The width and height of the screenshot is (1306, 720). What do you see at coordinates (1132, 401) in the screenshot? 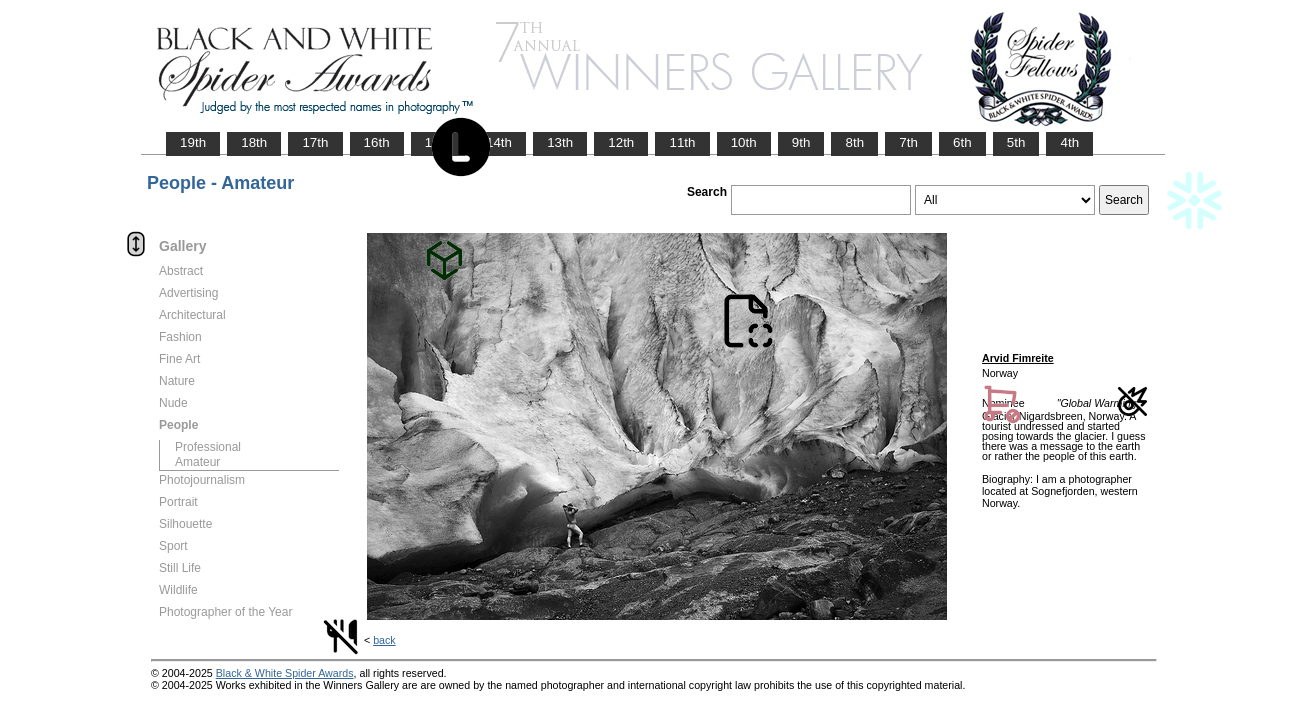
I see `disable meteor or impact effects` at bounding box center [1132, 401].